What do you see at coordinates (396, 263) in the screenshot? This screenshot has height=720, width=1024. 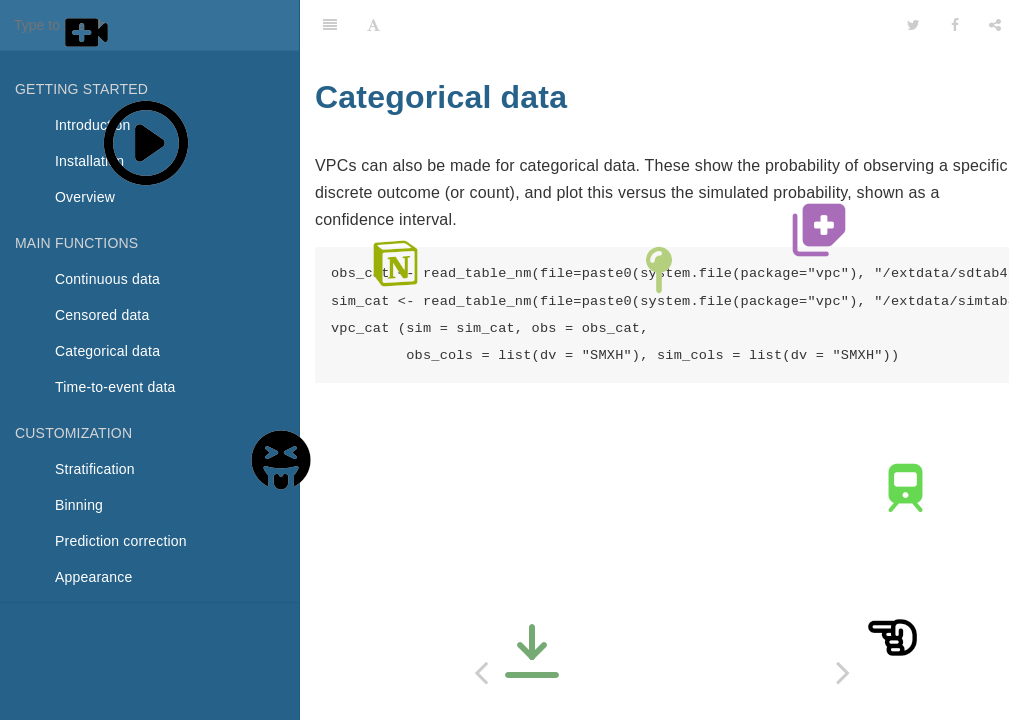 I see `open Notion app` at bounding box center [396, 263].